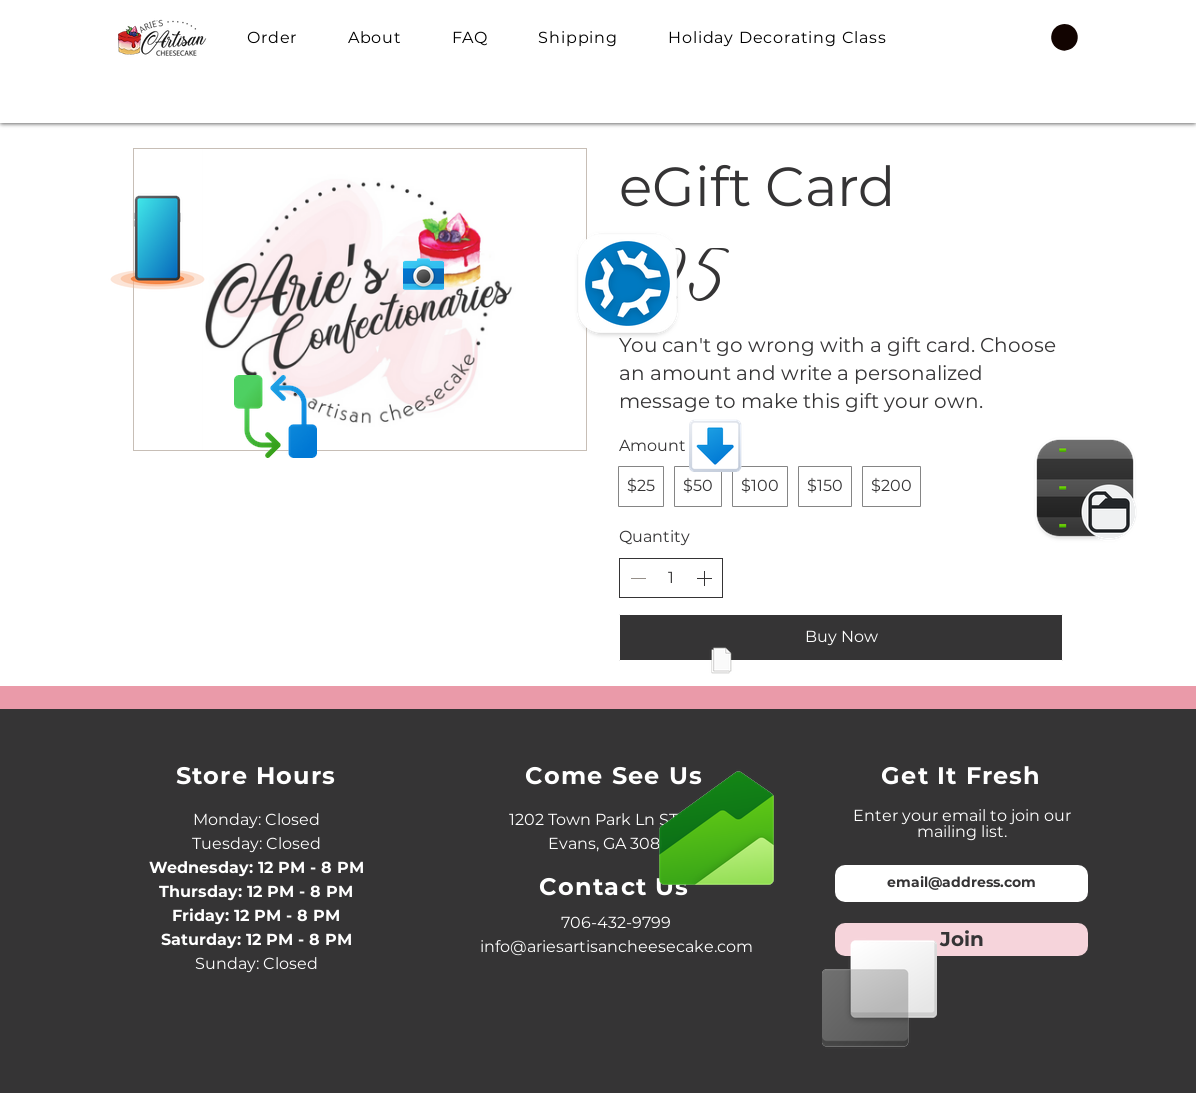  What do you see at coordinates (1085, 488) in the screenshot?
I see `configure ftp server settings` at bounding box center [1085, 488].